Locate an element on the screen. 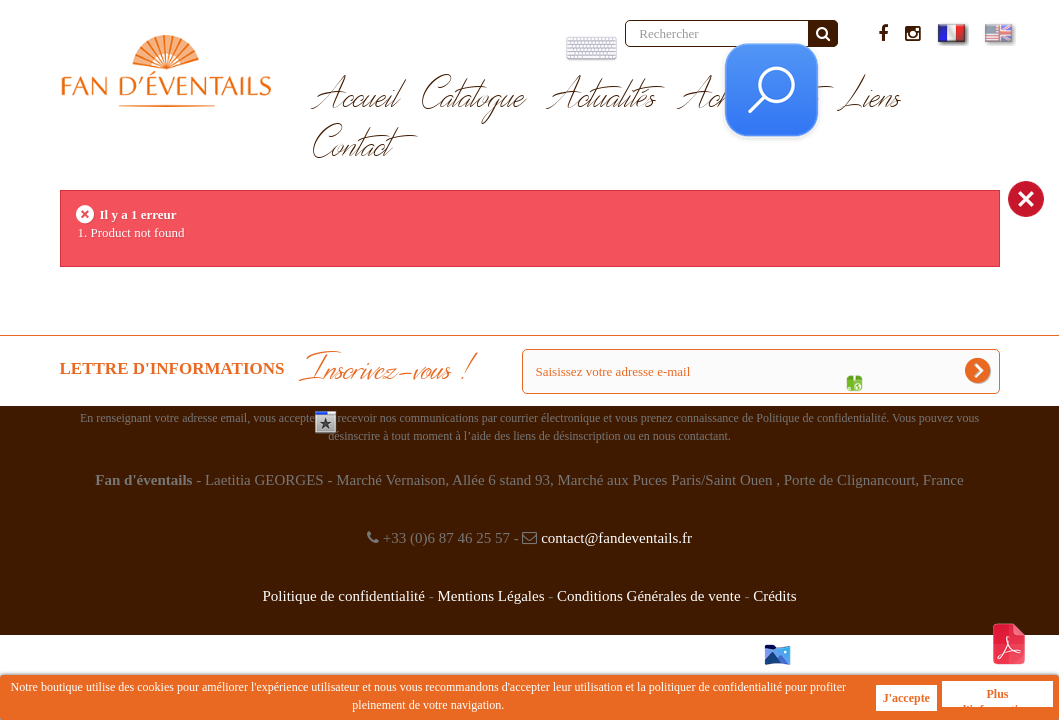 The width and height of the screenshot is (1059, 720). bluetooth keyboard connected is located at coordinates (591, 48).